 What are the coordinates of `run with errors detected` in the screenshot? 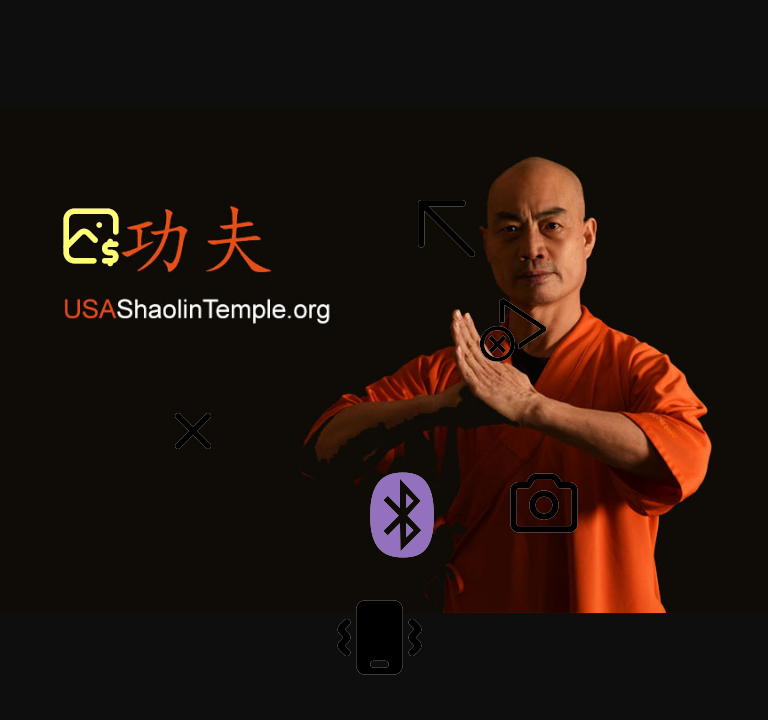 It's located at (514, 327).